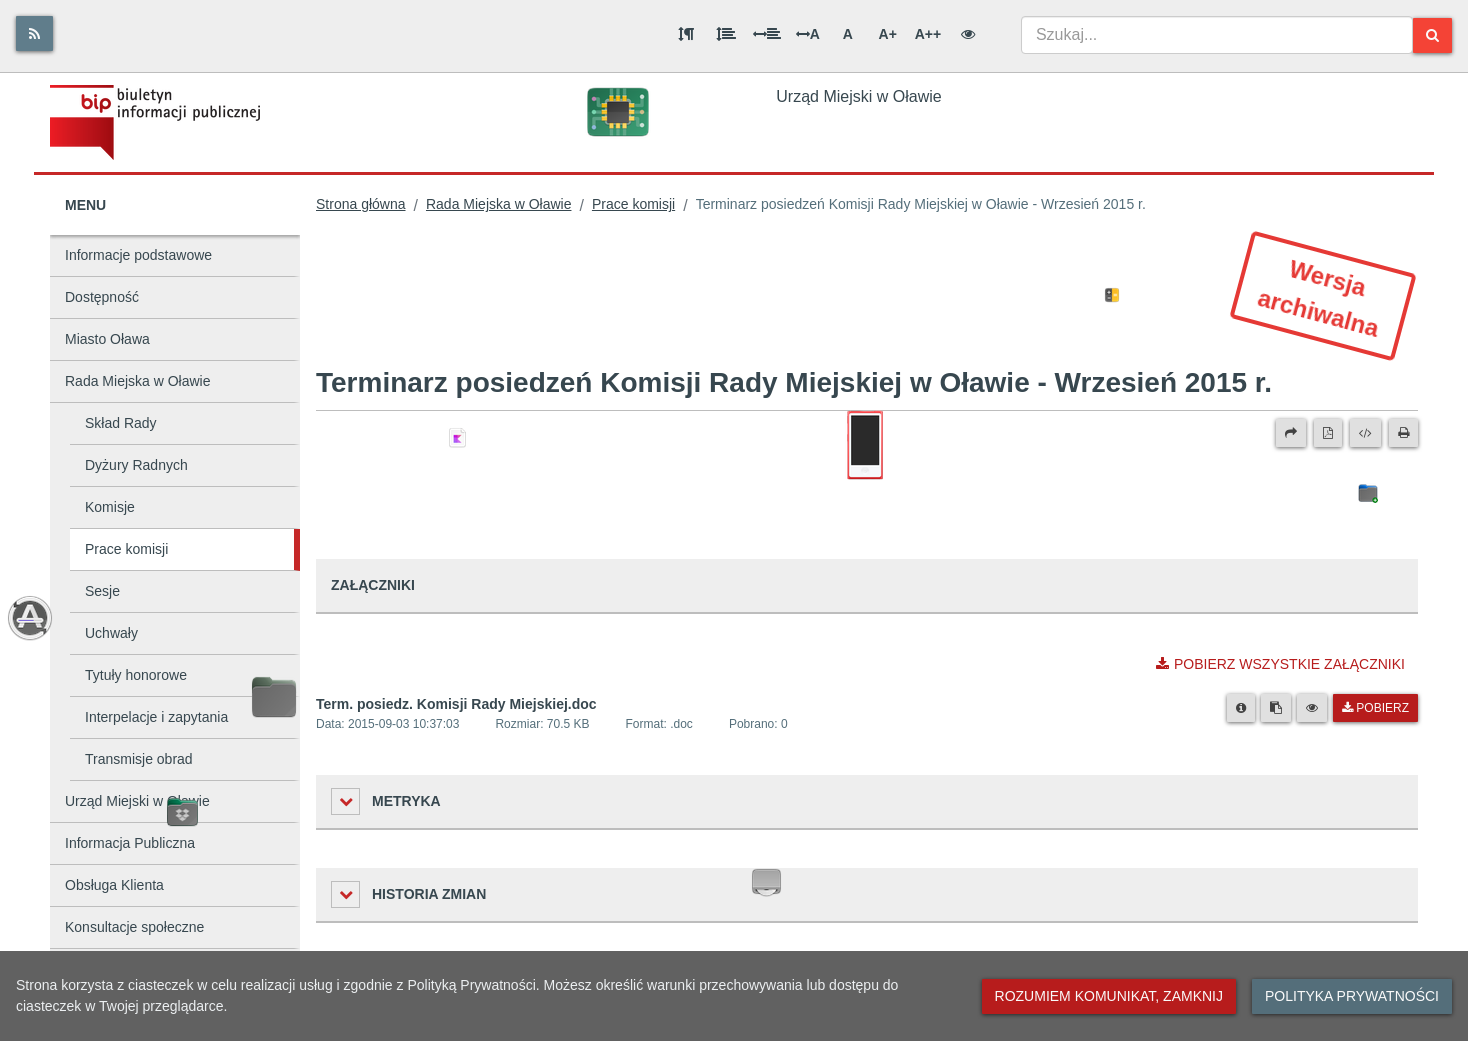  I want to click on create a new folder, so click(1368, 493).